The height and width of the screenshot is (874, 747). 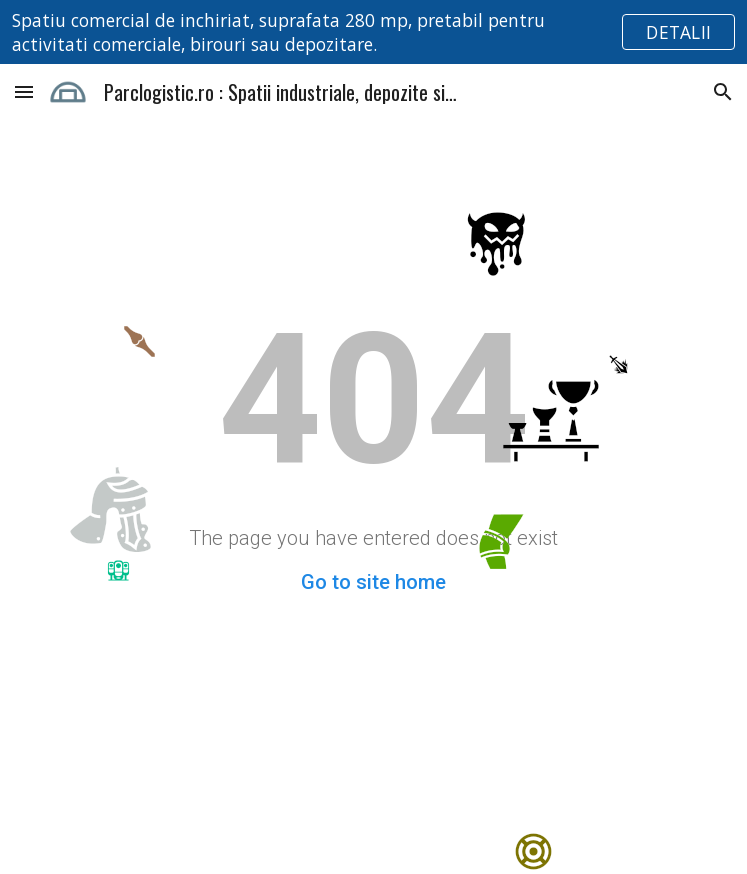 I want to click on target or focus indicator, so click(x=533, y=851).